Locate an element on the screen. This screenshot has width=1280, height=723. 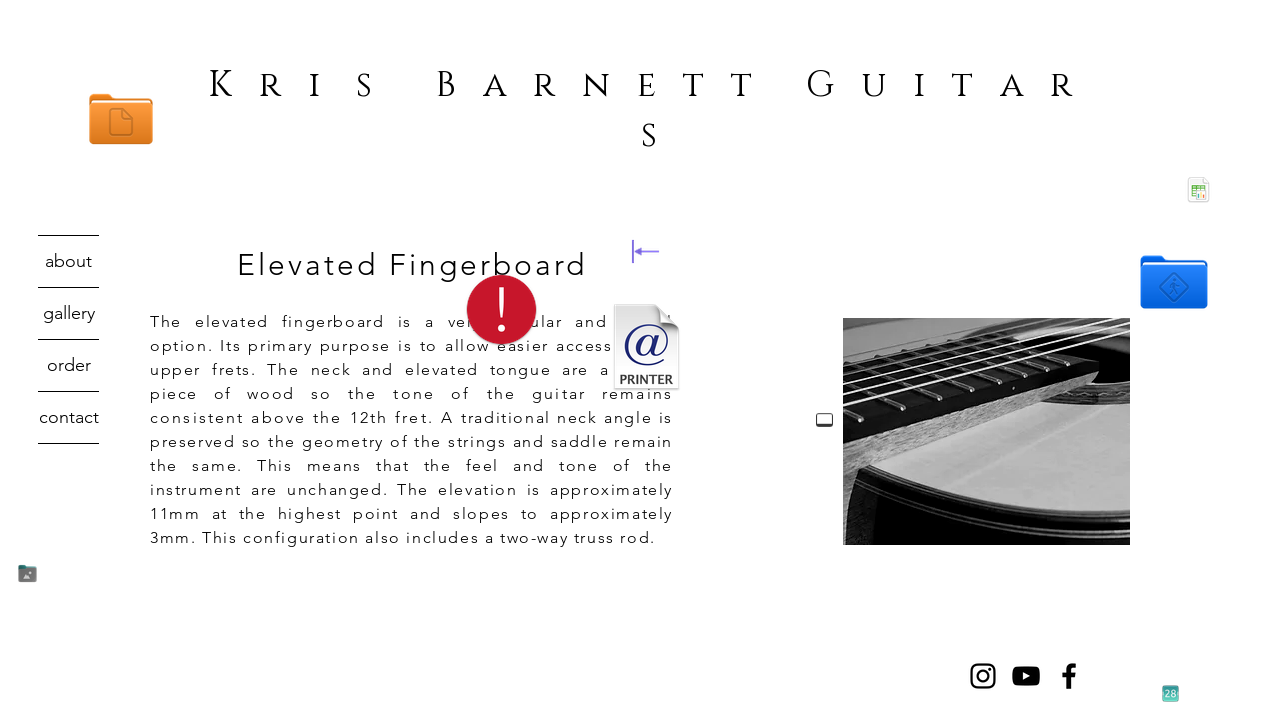
add a network printer using a URL or IP address is located at coordinates (646, 348).